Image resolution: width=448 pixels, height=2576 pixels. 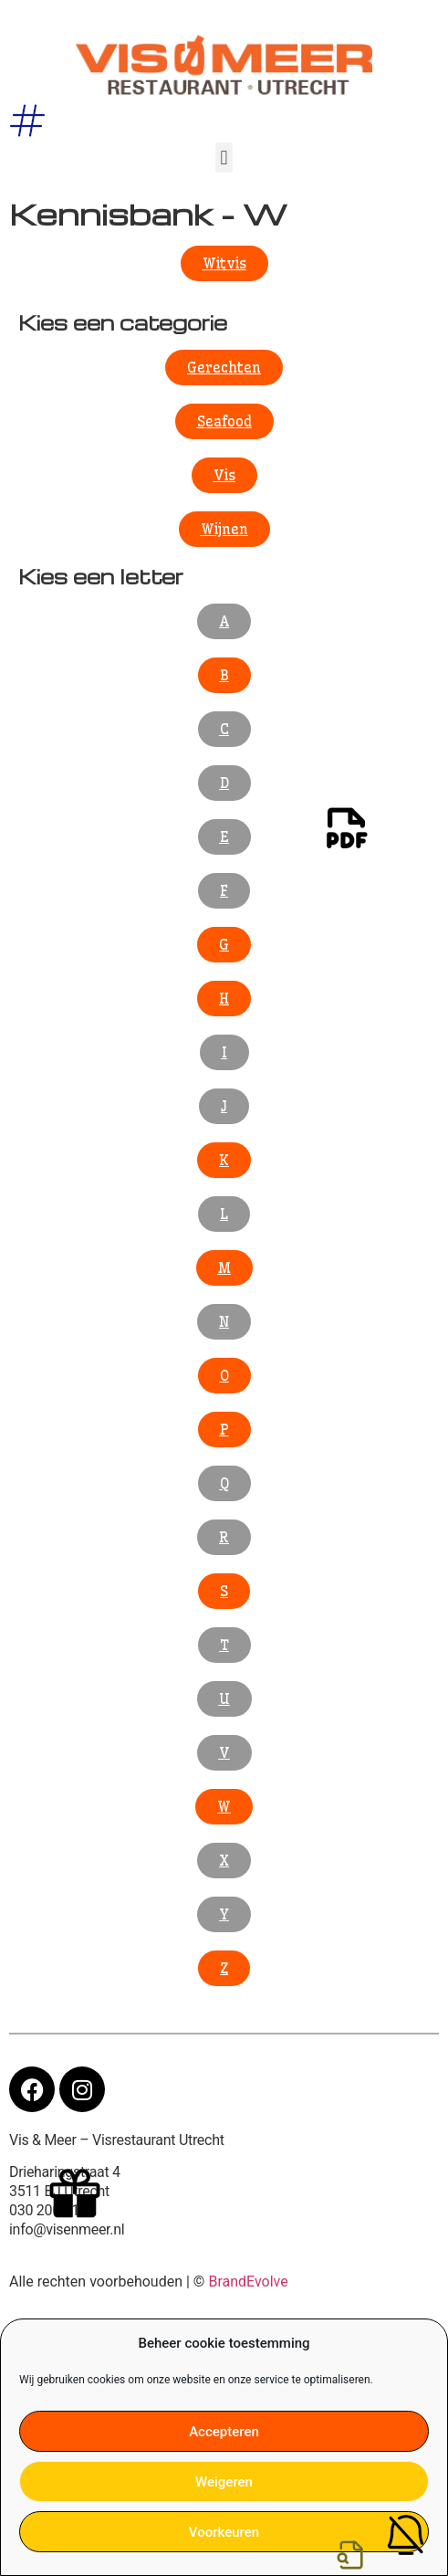 What do you see at coordinates (351, 2555) in the screenshot?
I see `search within a document` at bounding box center [351, 2555].